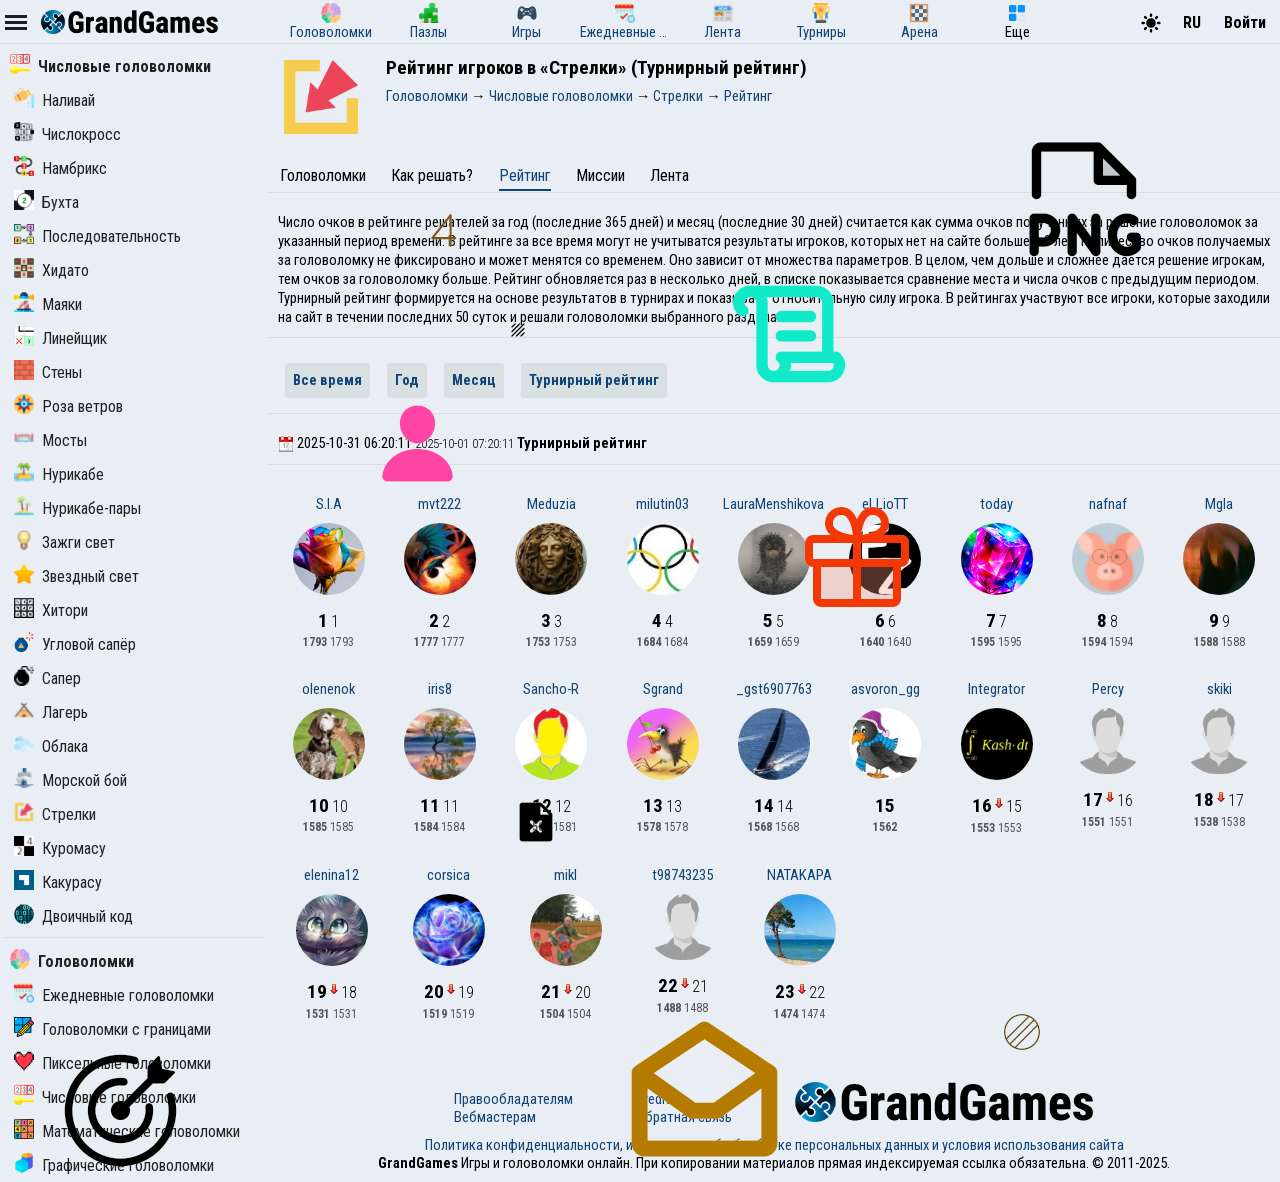  I want to click on view terms and conditions or legal documents, so click(793, 334).